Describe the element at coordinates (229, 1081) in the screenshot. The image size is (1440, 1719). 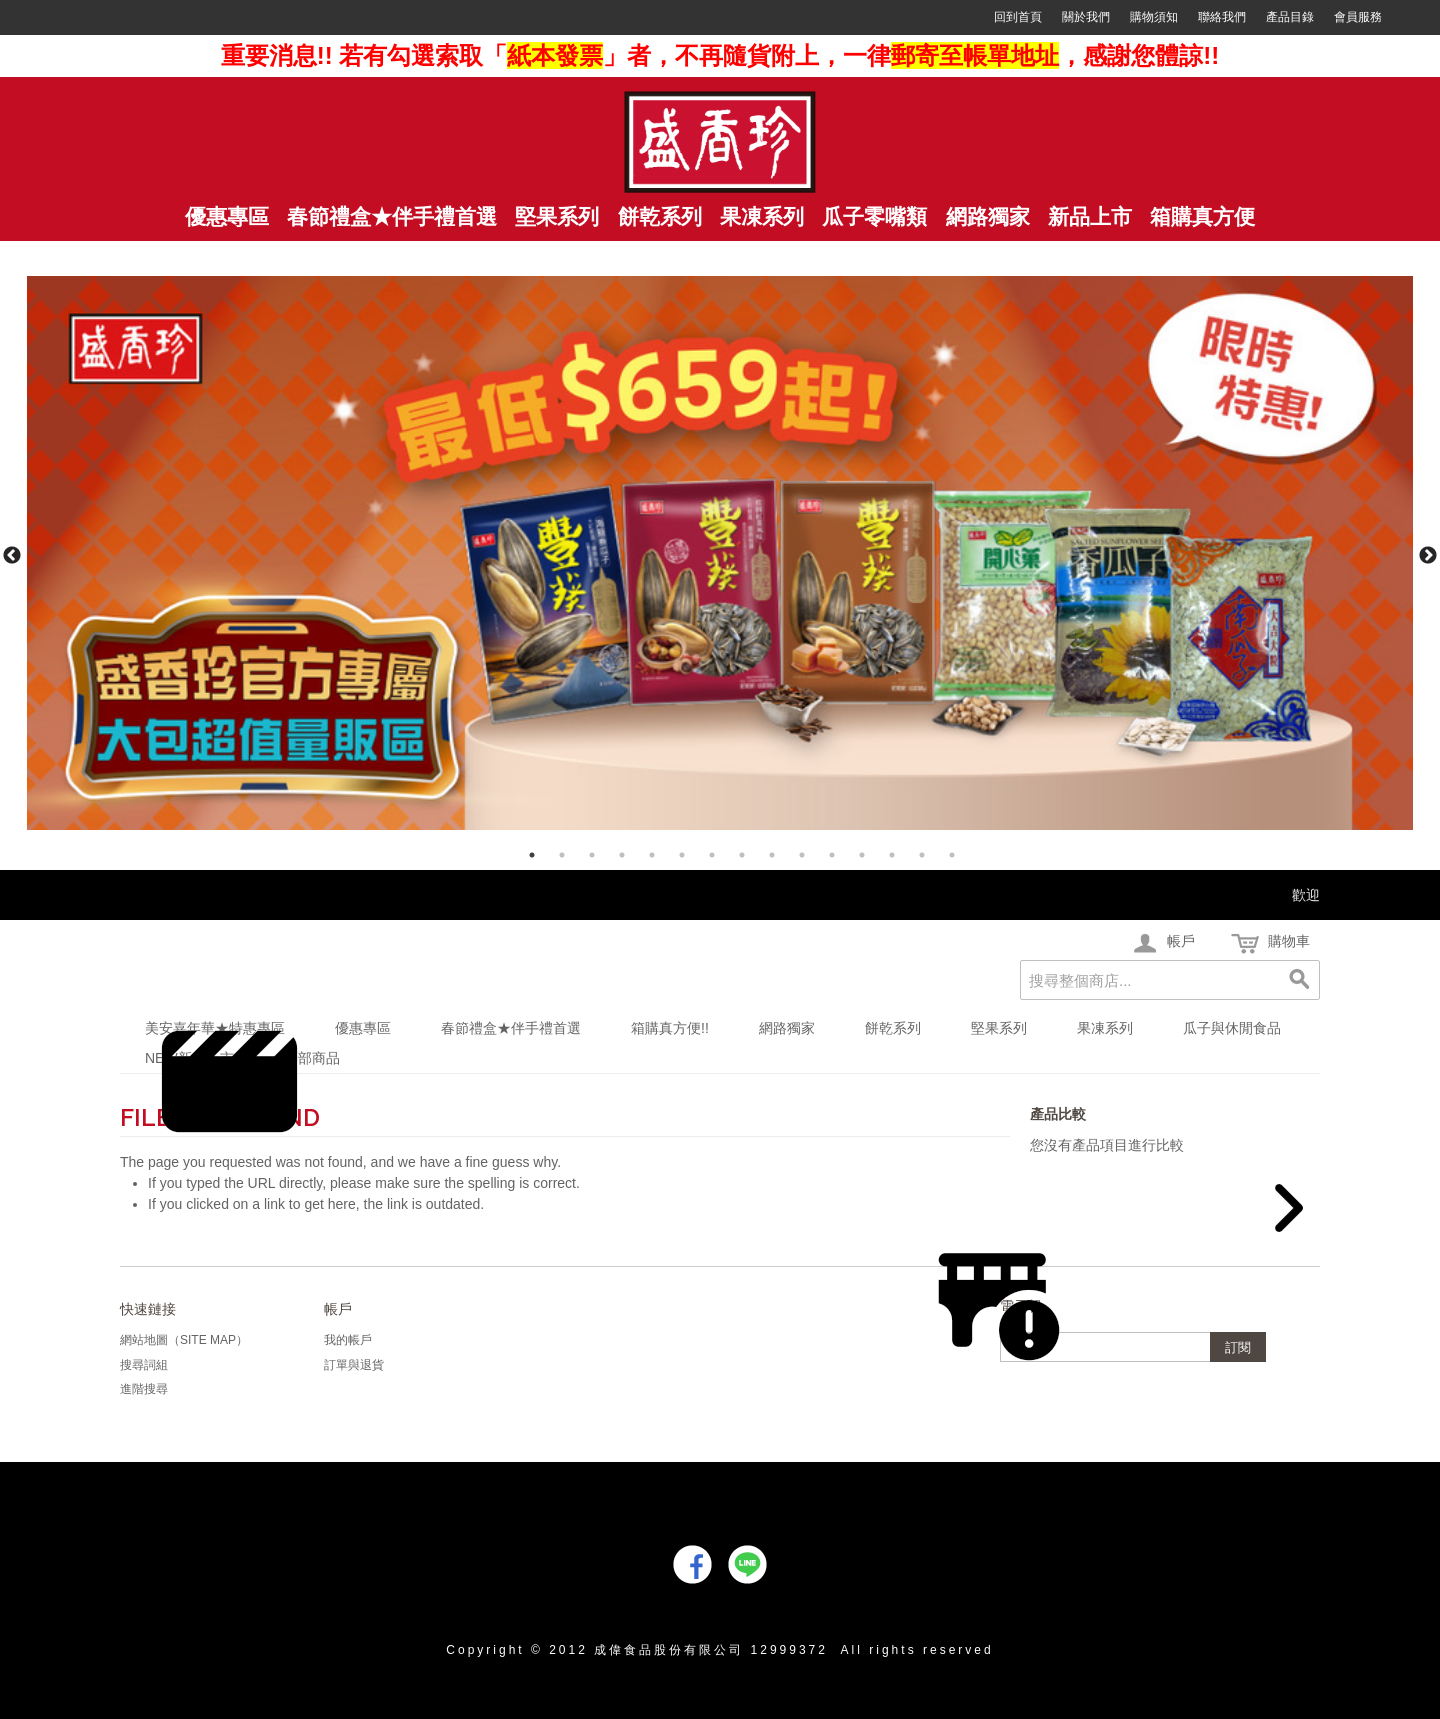
I see `access video or film content` at that location.